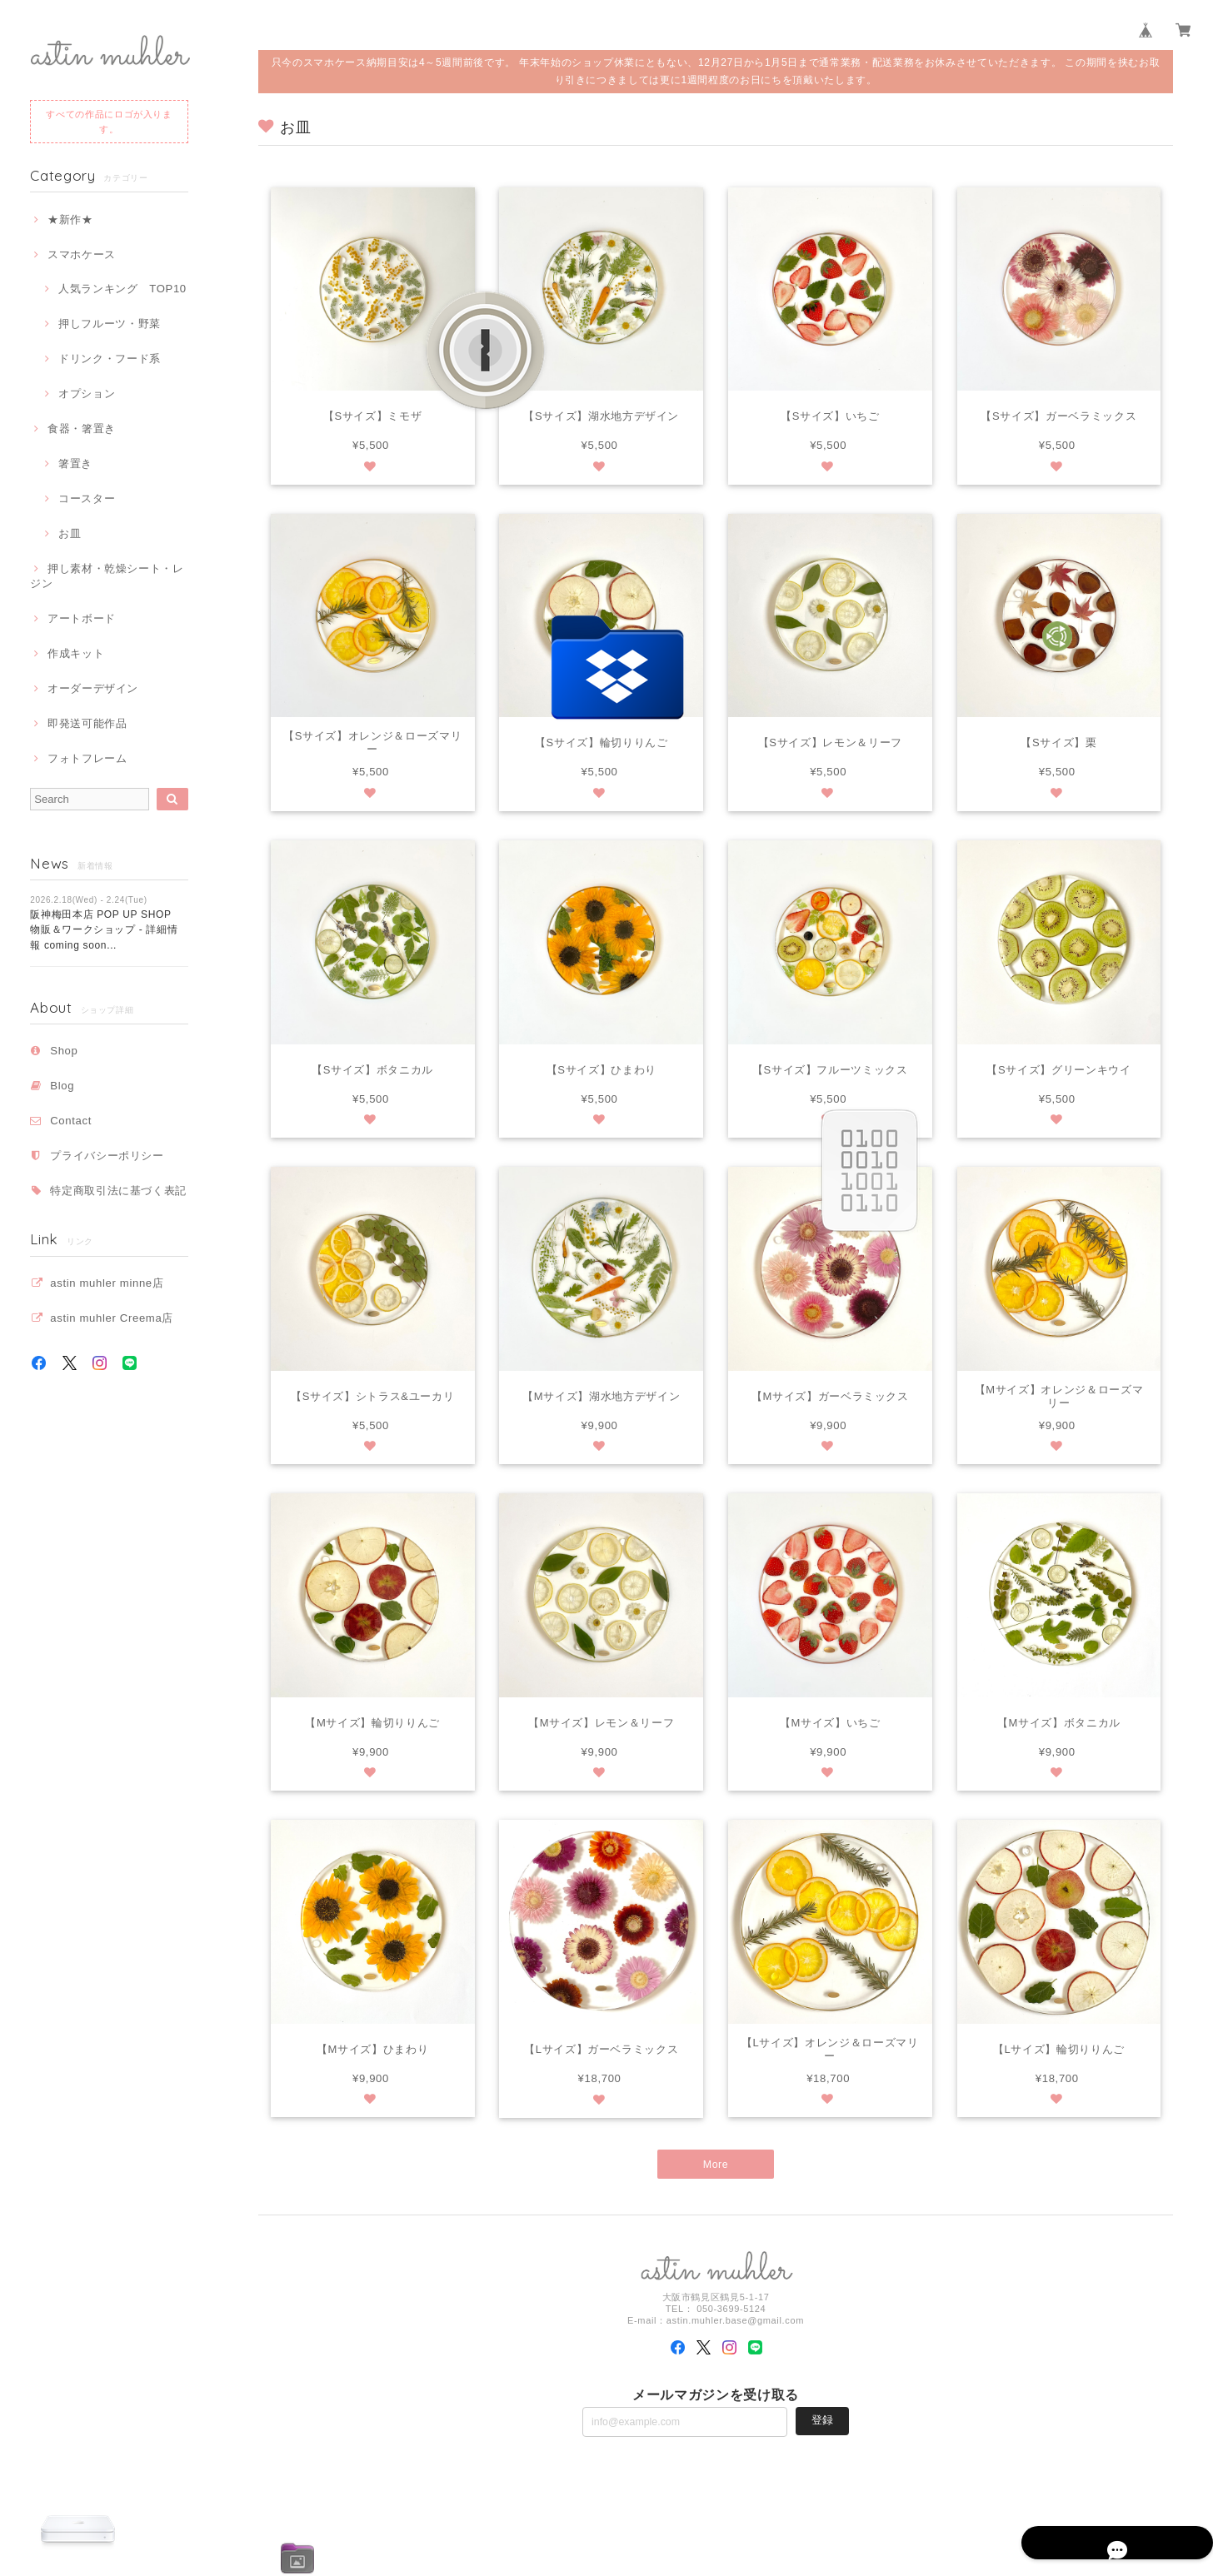 The height and width of the screenshot is (2576, 1213). Describe the element at coordinates (1057, 636) in the screenshot. I see `ubuntu mate logo or branding indicator` at that location.